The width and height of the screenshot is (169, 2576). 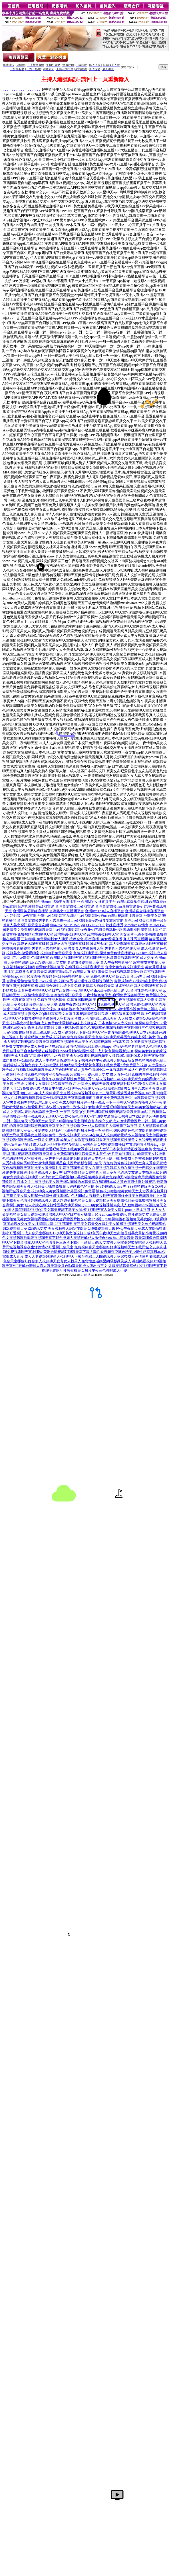 I want to click on indicates cloudy weather conditions, so click(x=64, y=1493).